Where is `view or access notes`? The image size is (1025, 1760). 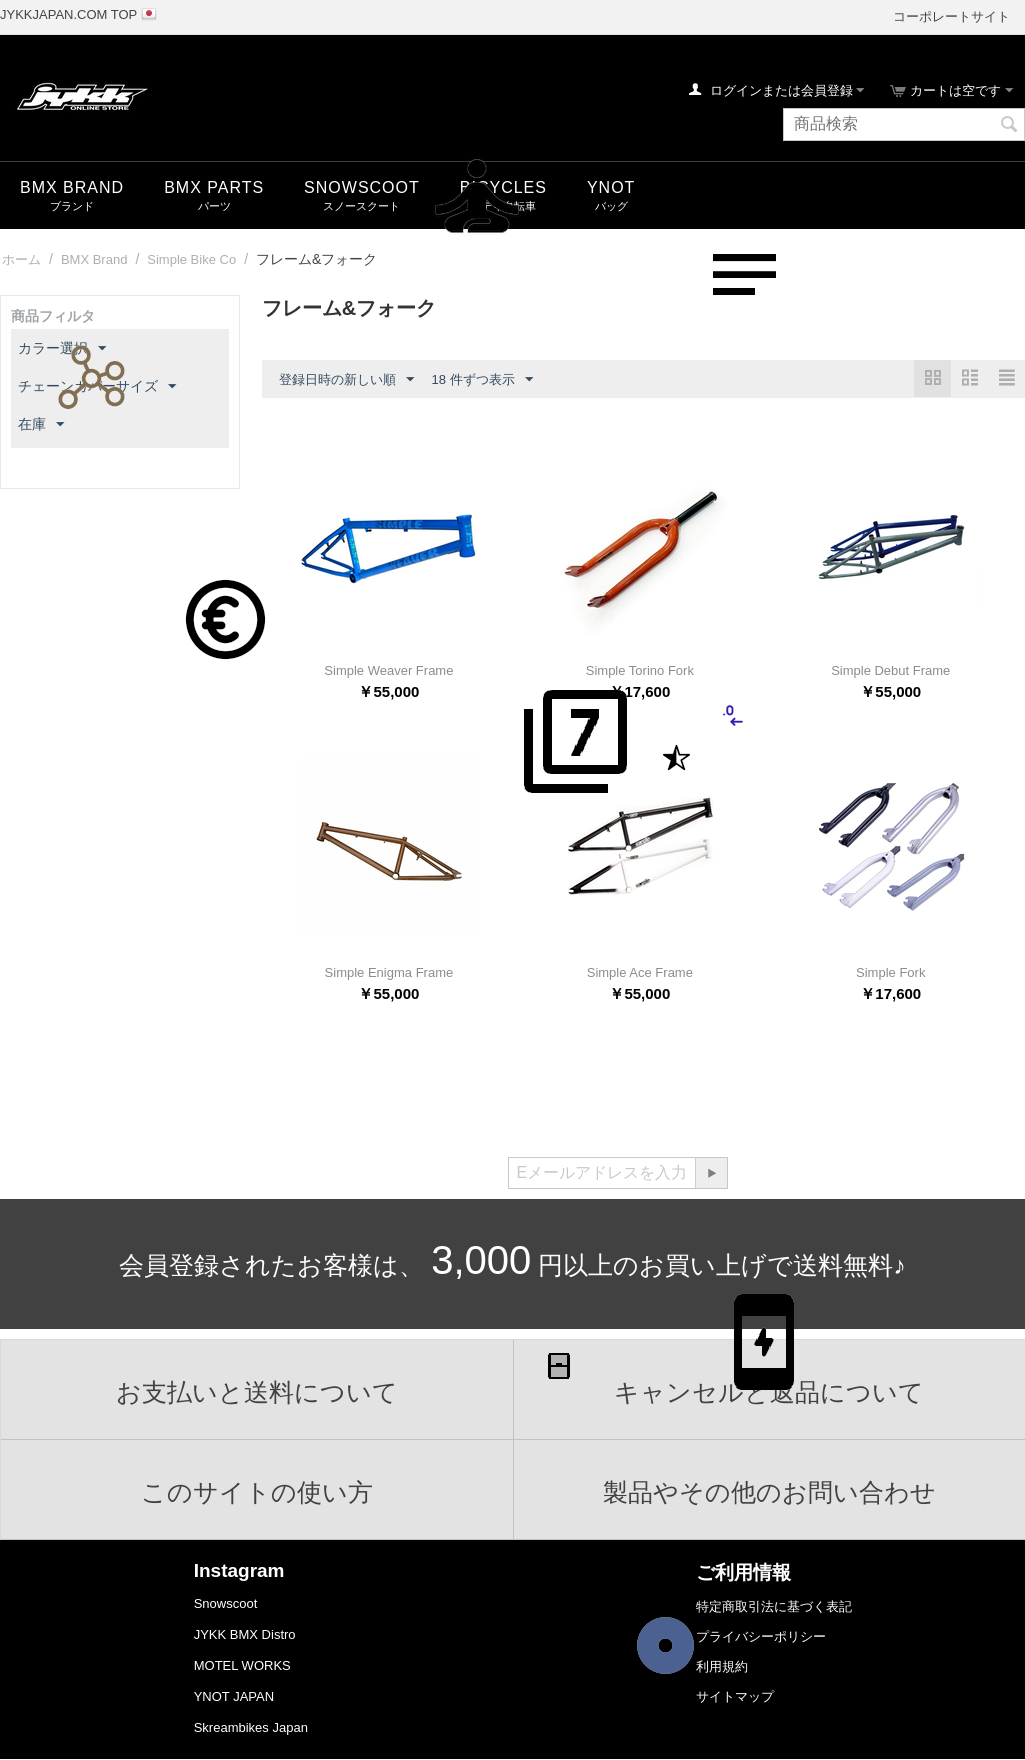
view or access notes is located at coordinates (744, 274).